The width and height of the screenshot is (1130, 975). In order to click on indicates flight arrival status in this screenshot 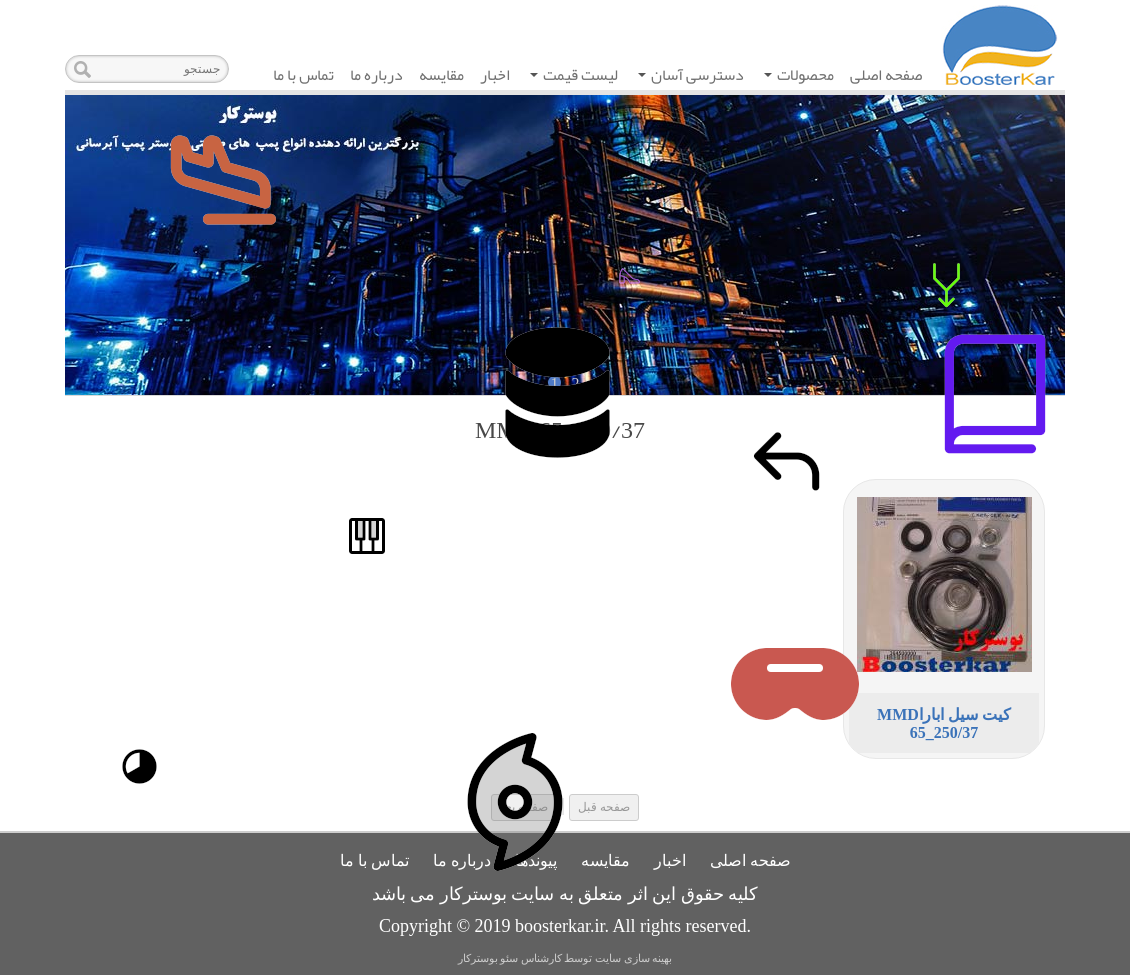, I will do `click(219, 180)`.